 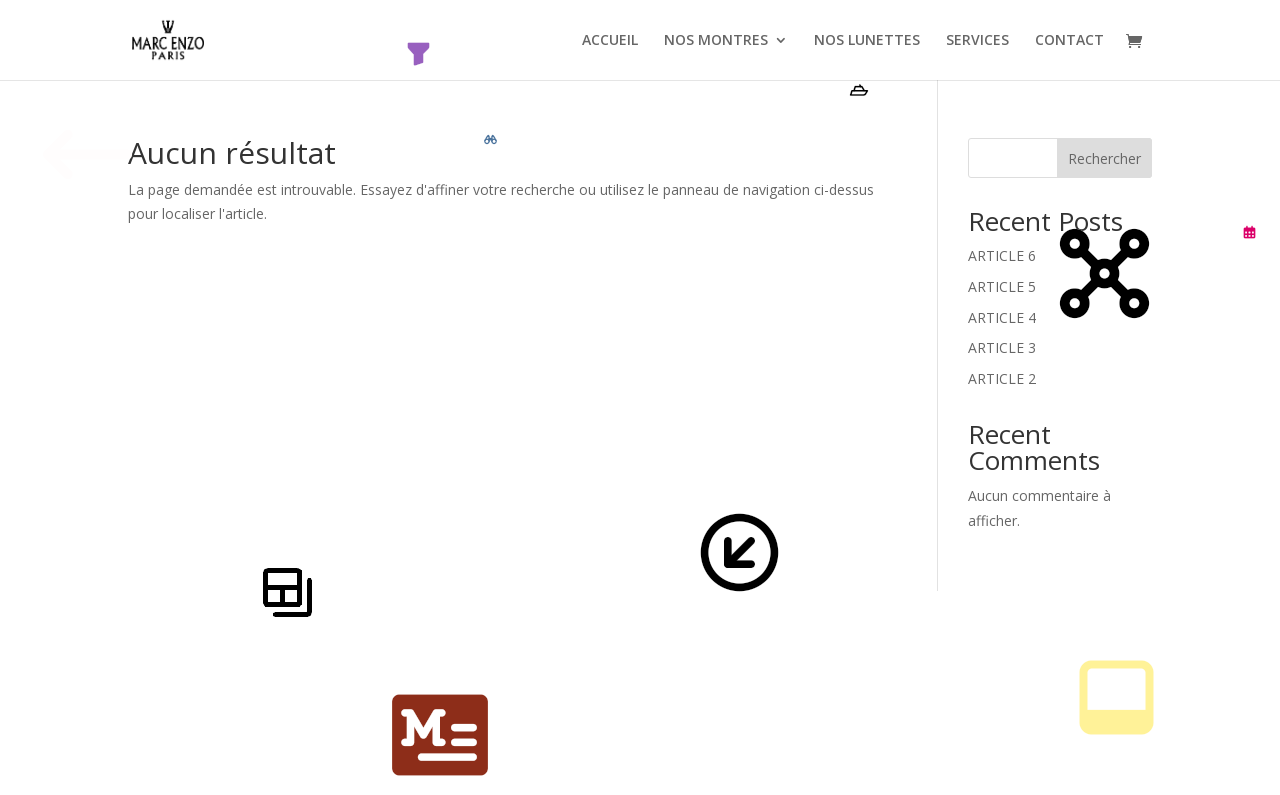 I want to click on go back to the previous page, so click(x=87, y=154).